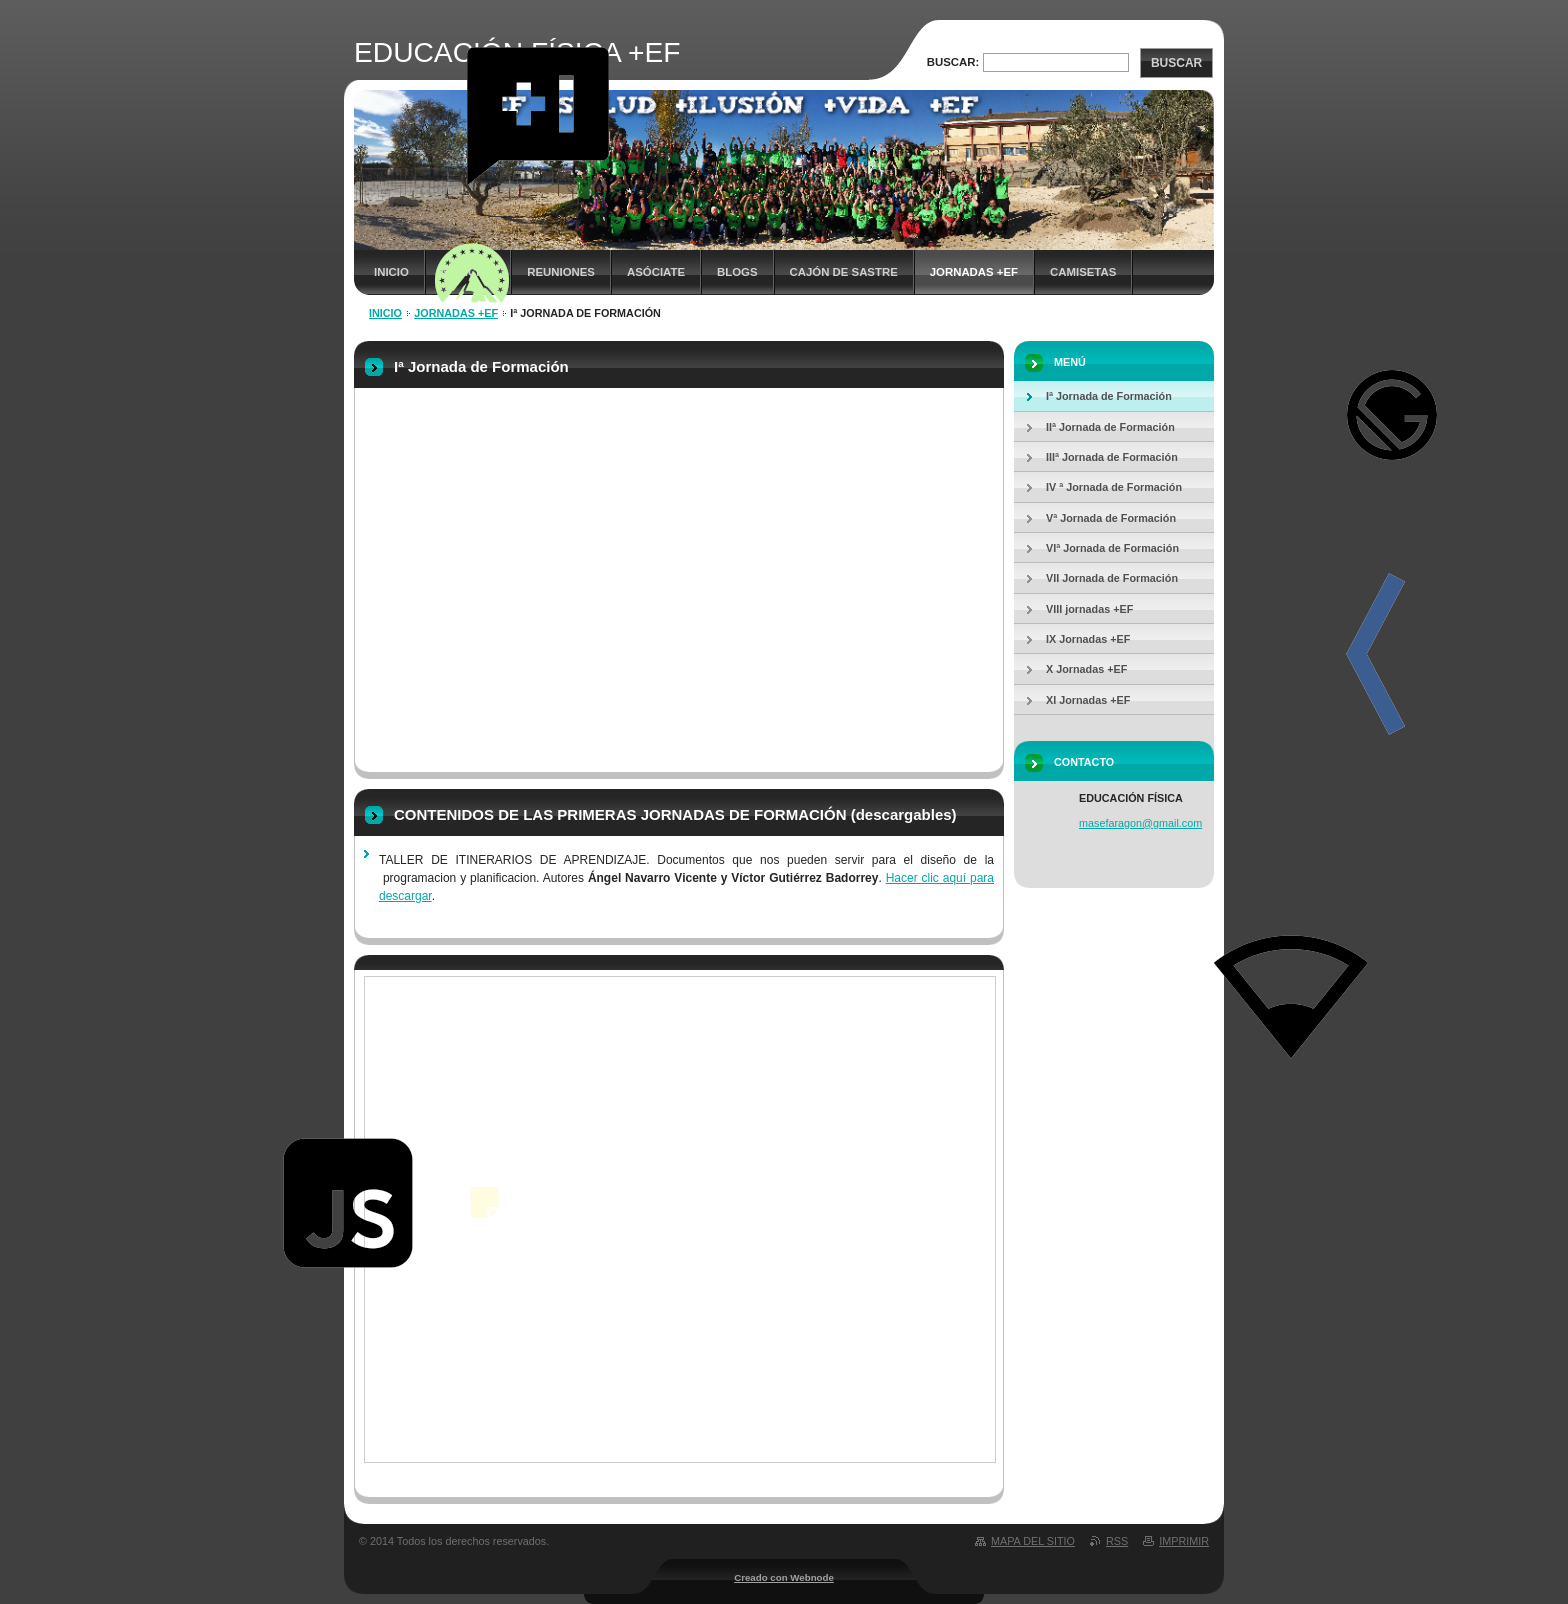 The width and height of the screenshot is (1568, 1604). What do you see at coordinates (1392, 415) in the screenshot?
I see `Gatsby framework logo` at bounding box center [1392, 415].